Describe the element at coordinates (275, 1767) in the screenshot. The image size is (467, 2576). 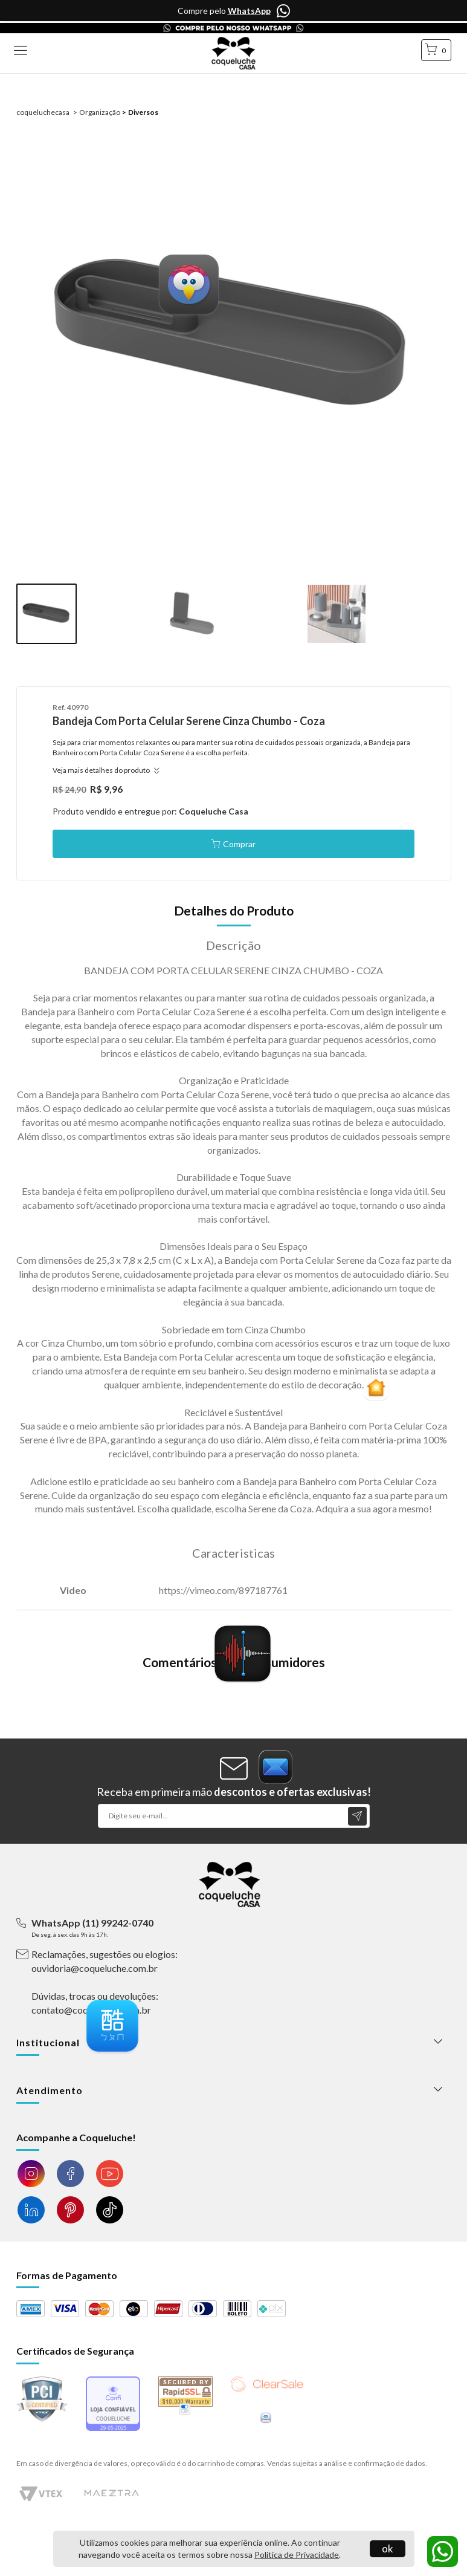
I see `open the mail app` at that location.